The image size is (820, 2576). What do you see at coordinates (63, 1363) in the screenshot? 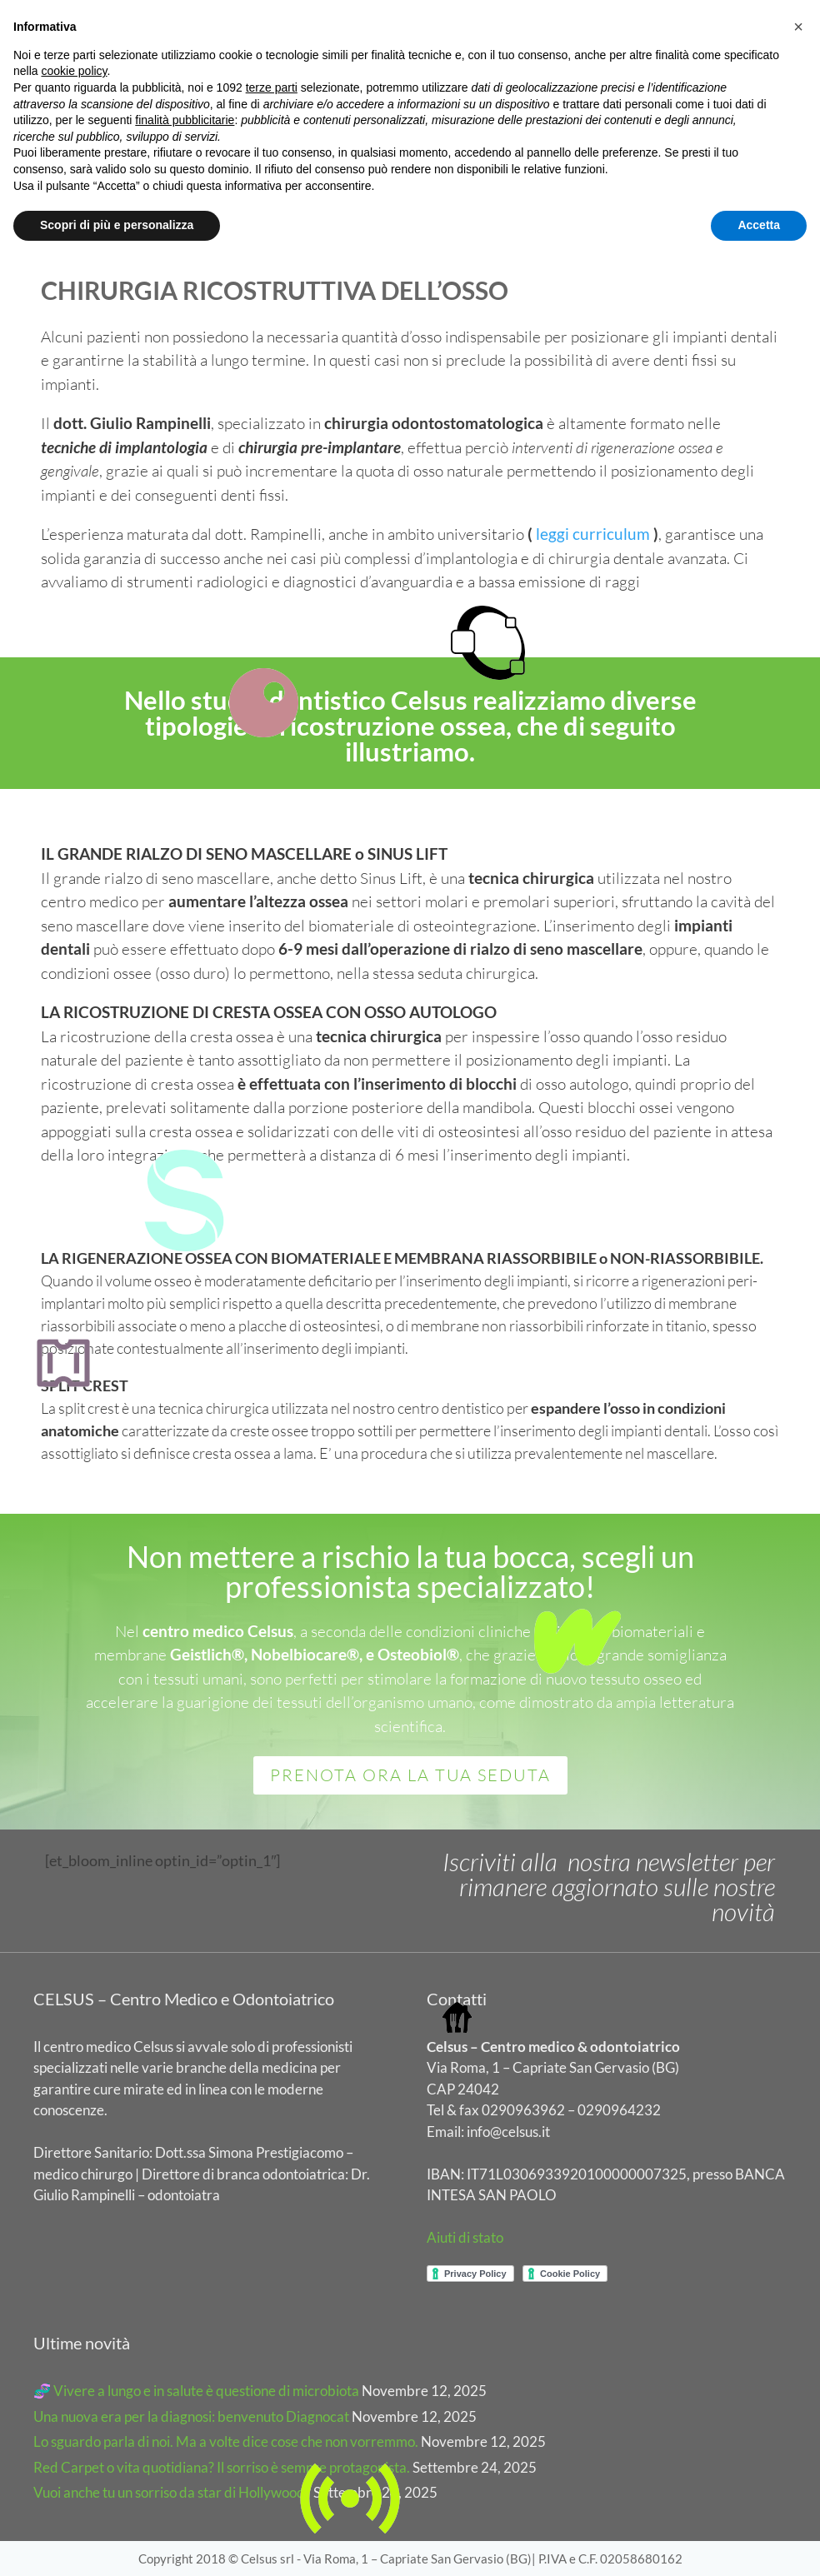
I see `view available coupons or vouchers` at bounding box center [63, 1363].